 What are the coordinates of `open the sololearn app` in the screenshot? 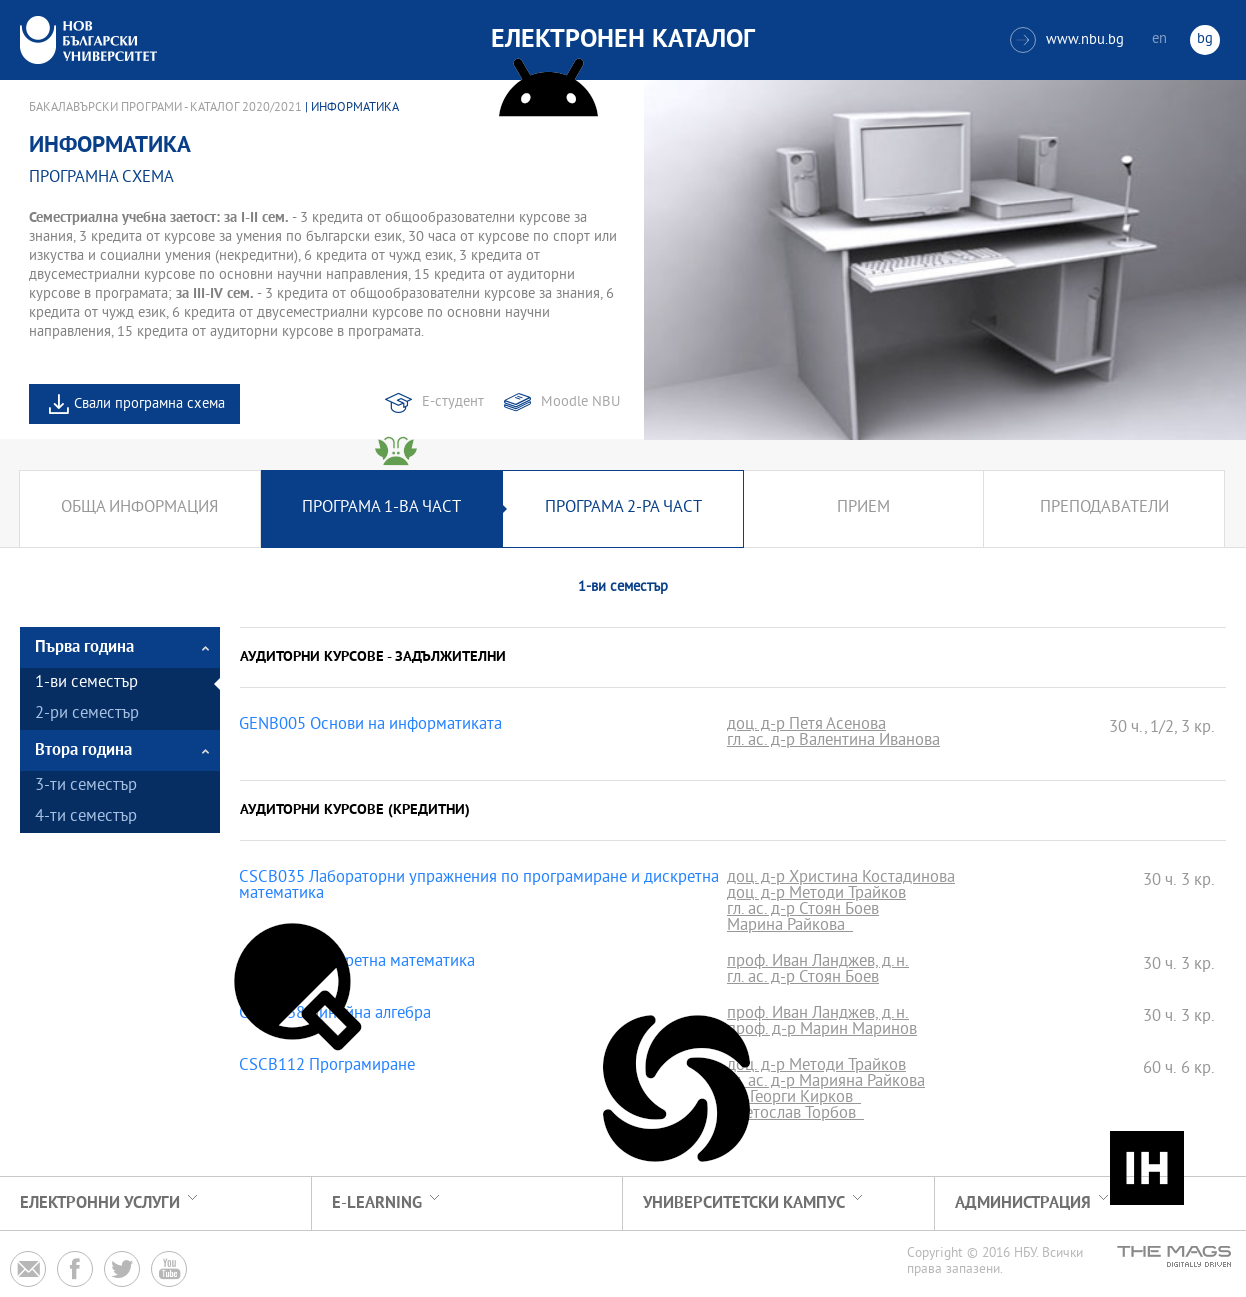 It's located at (676, 1088).